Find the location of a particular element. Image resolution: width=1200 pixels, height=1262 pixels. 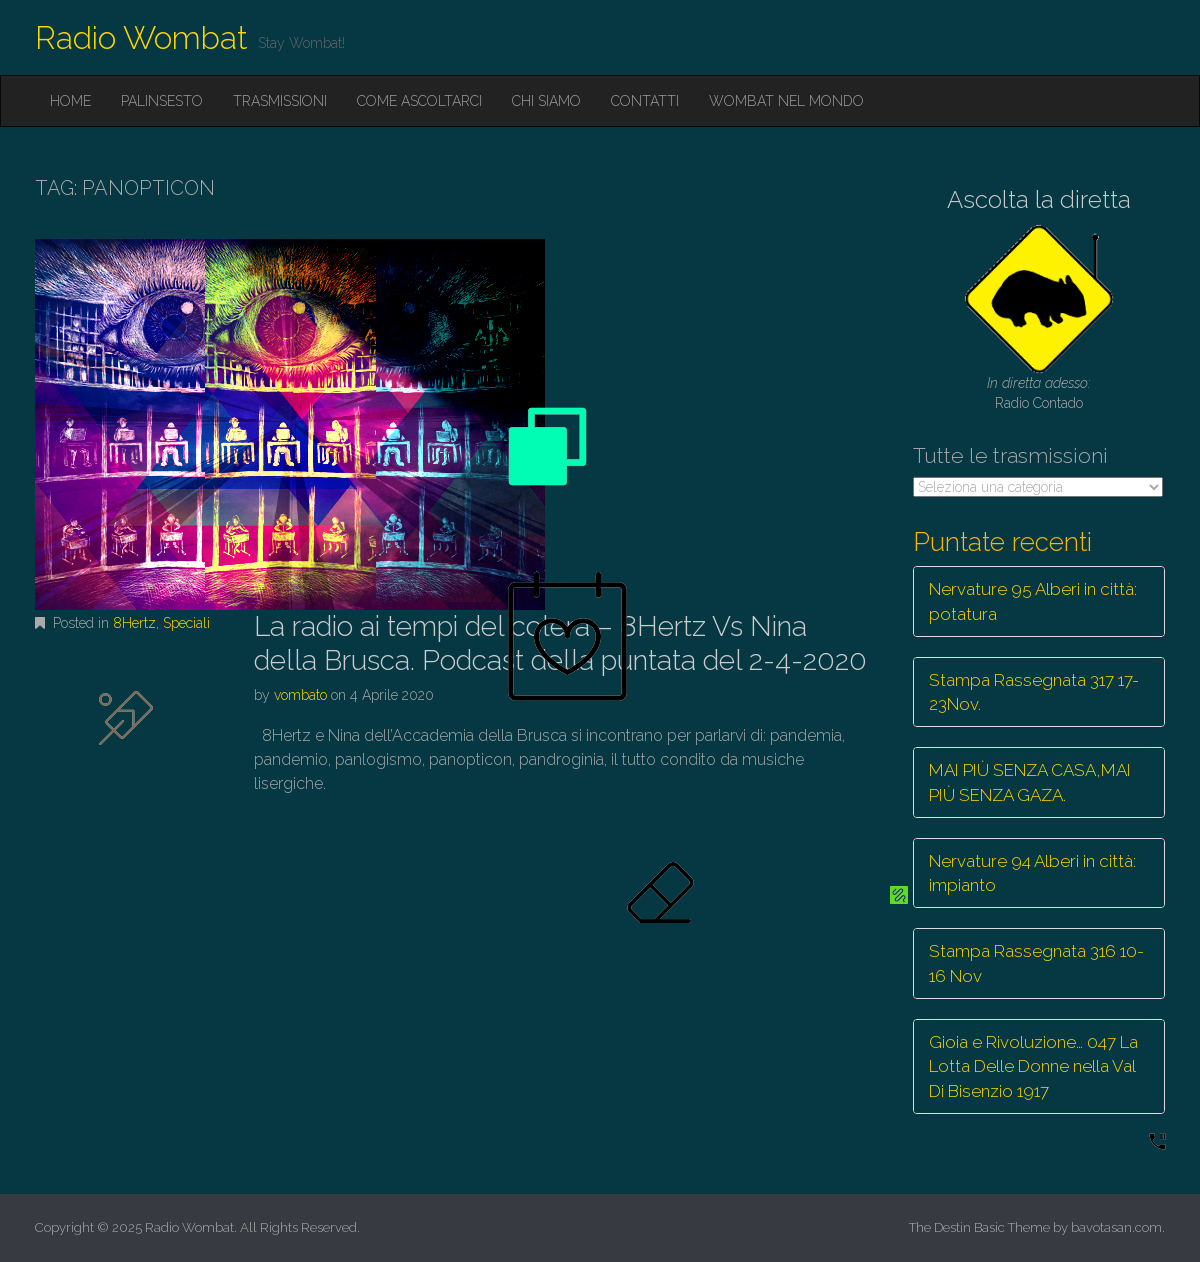

erase or clear content is located at coordinates (660, 892).